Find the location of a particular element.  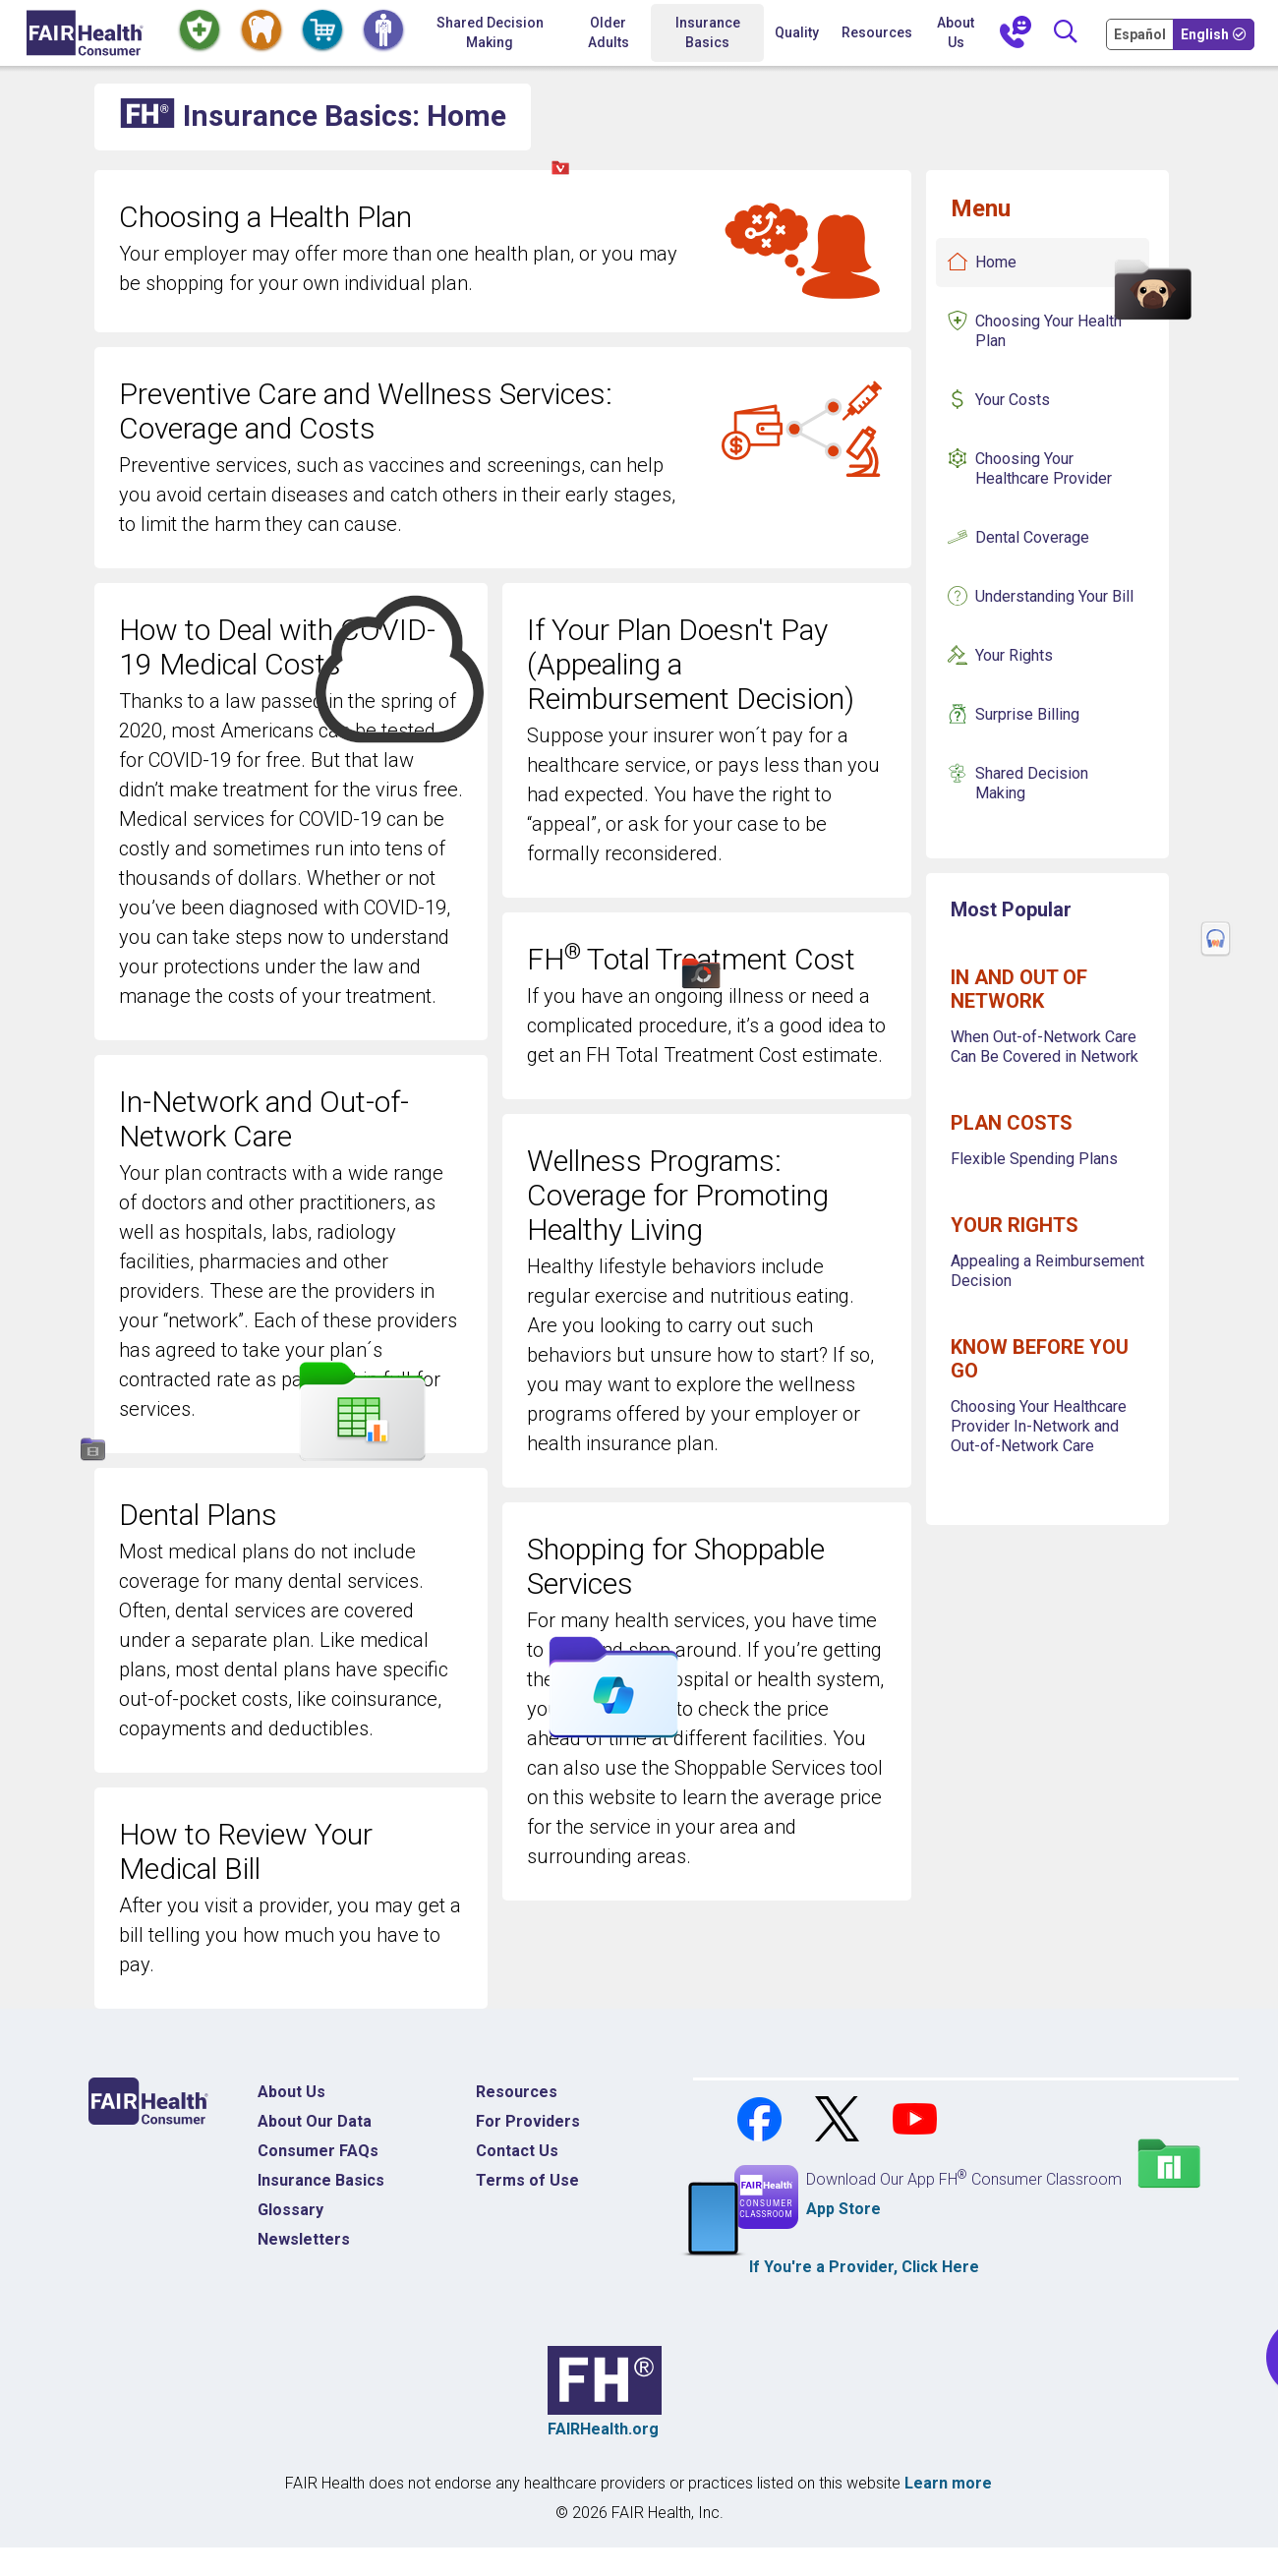

open vivaldi browser downloads folder is located at coordinates (560, 168).